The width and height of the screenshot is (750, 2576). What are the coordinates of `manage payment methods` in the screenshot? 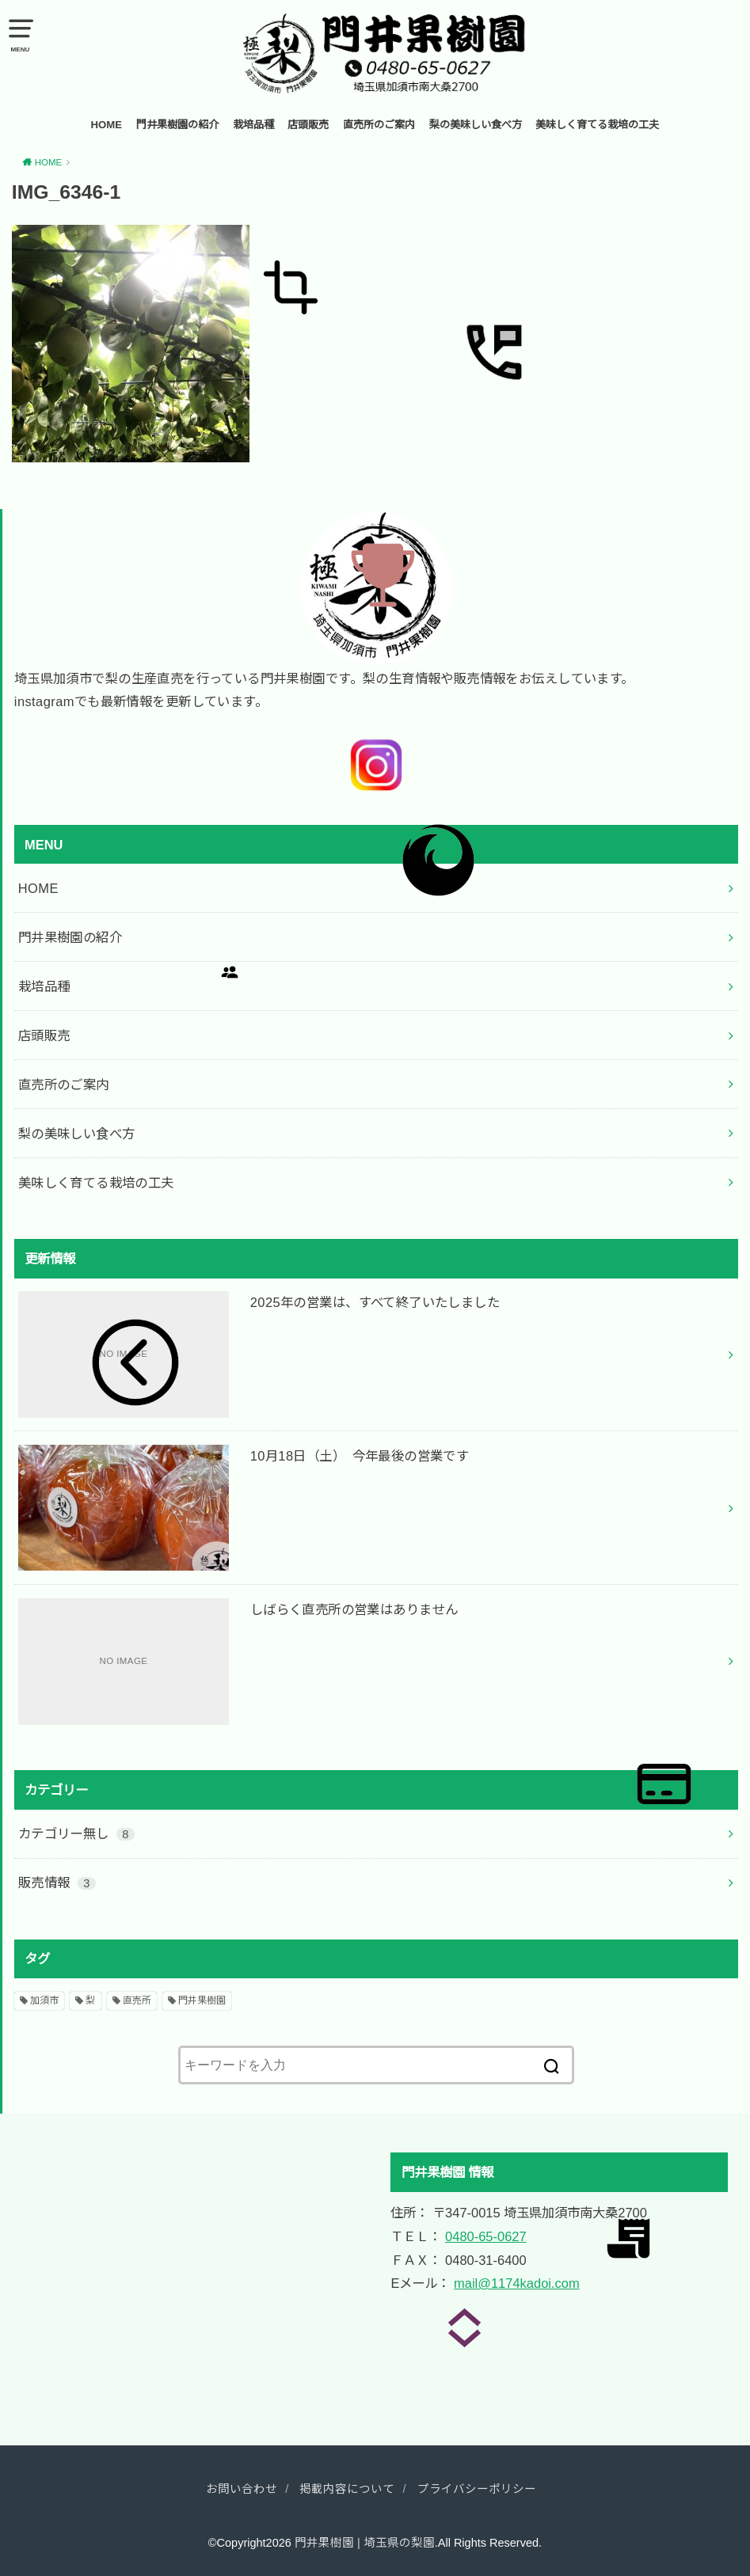 It's located at (664, 1784).